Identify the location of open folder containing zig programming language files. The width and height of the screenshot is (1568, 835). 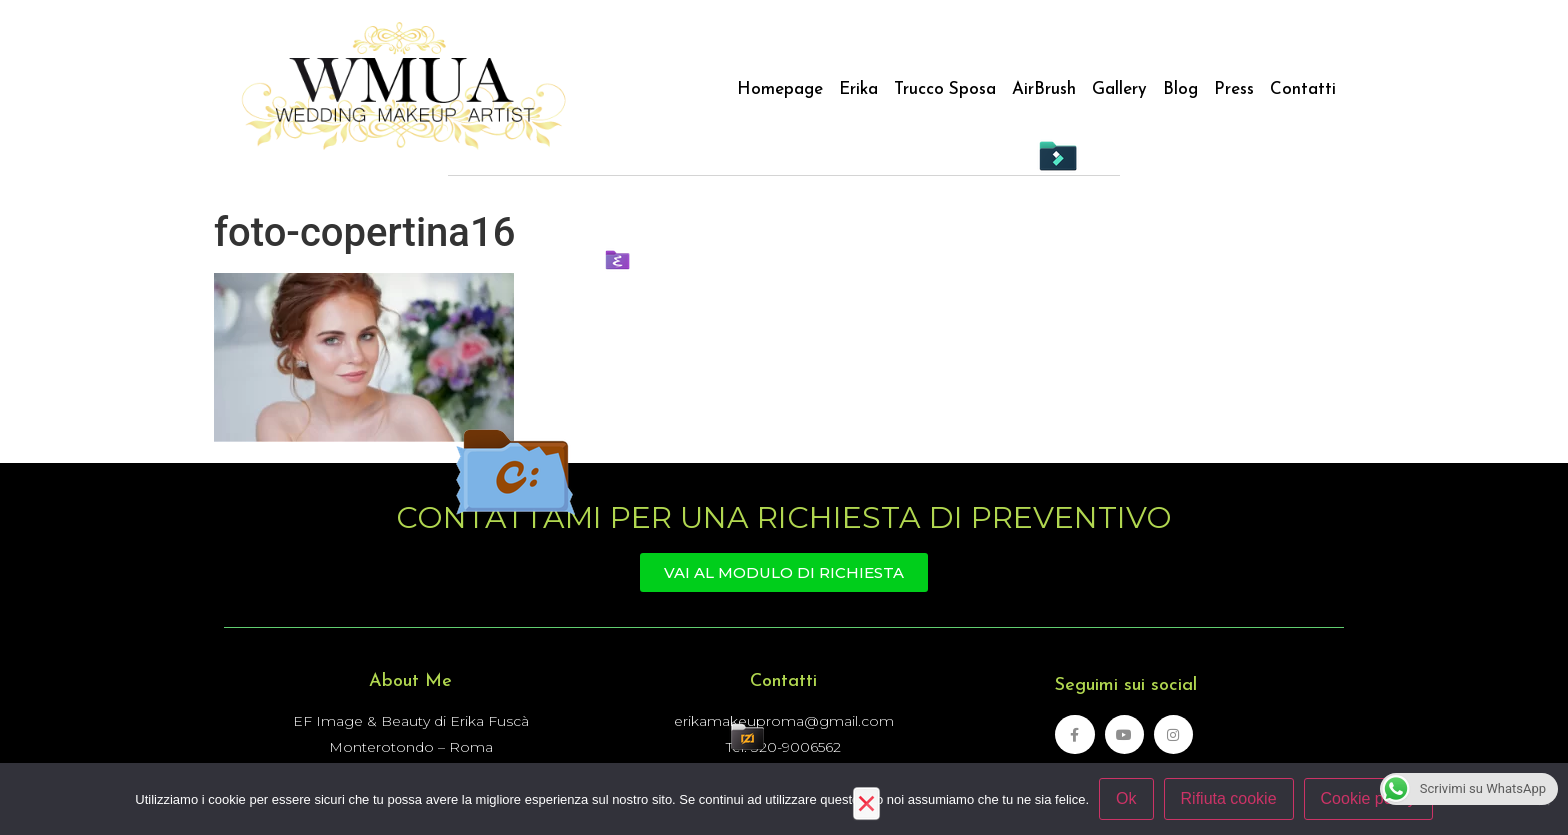
(747, 737).